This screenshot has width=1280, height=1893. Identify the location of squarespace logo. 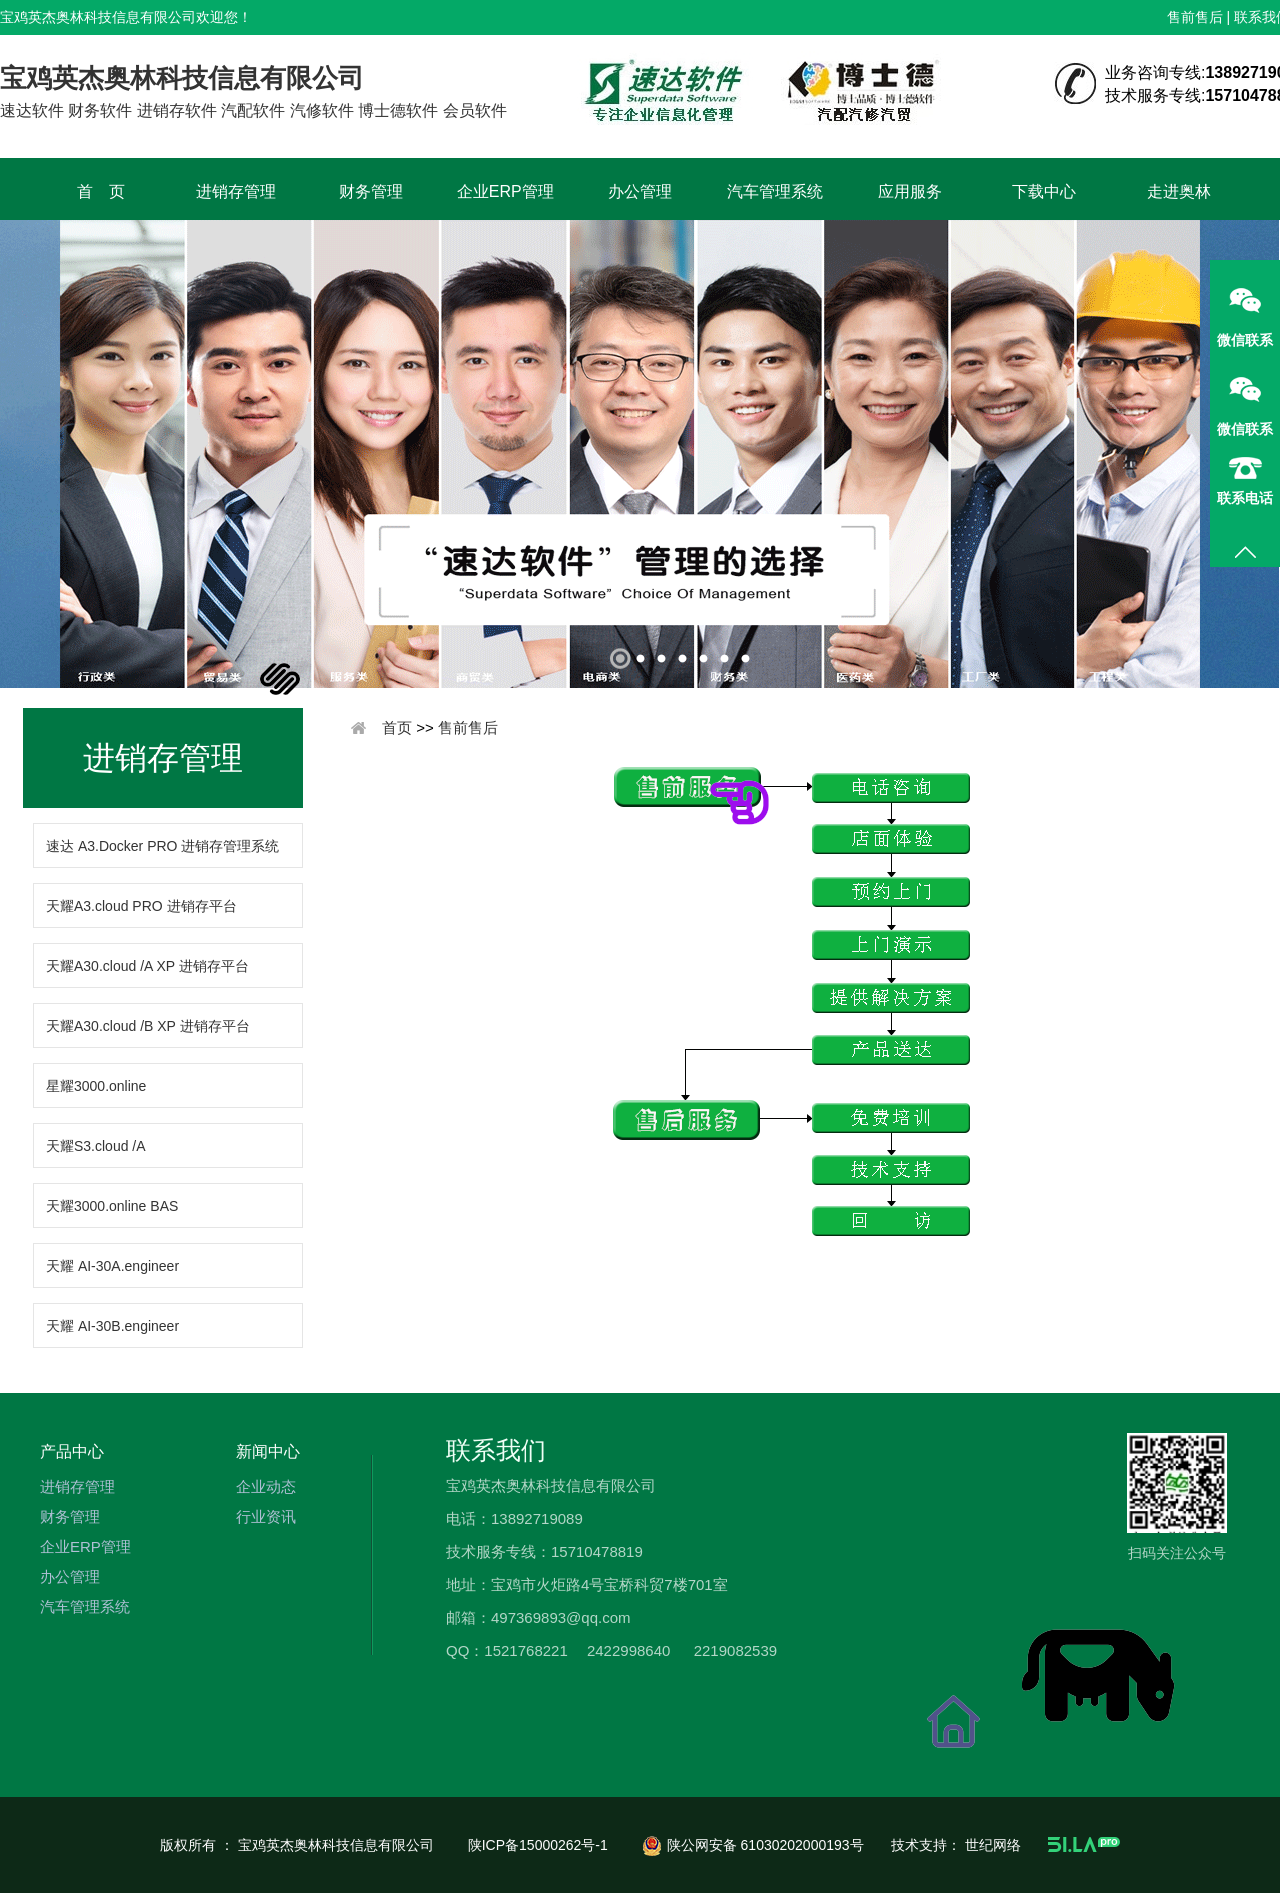
(280, 679).